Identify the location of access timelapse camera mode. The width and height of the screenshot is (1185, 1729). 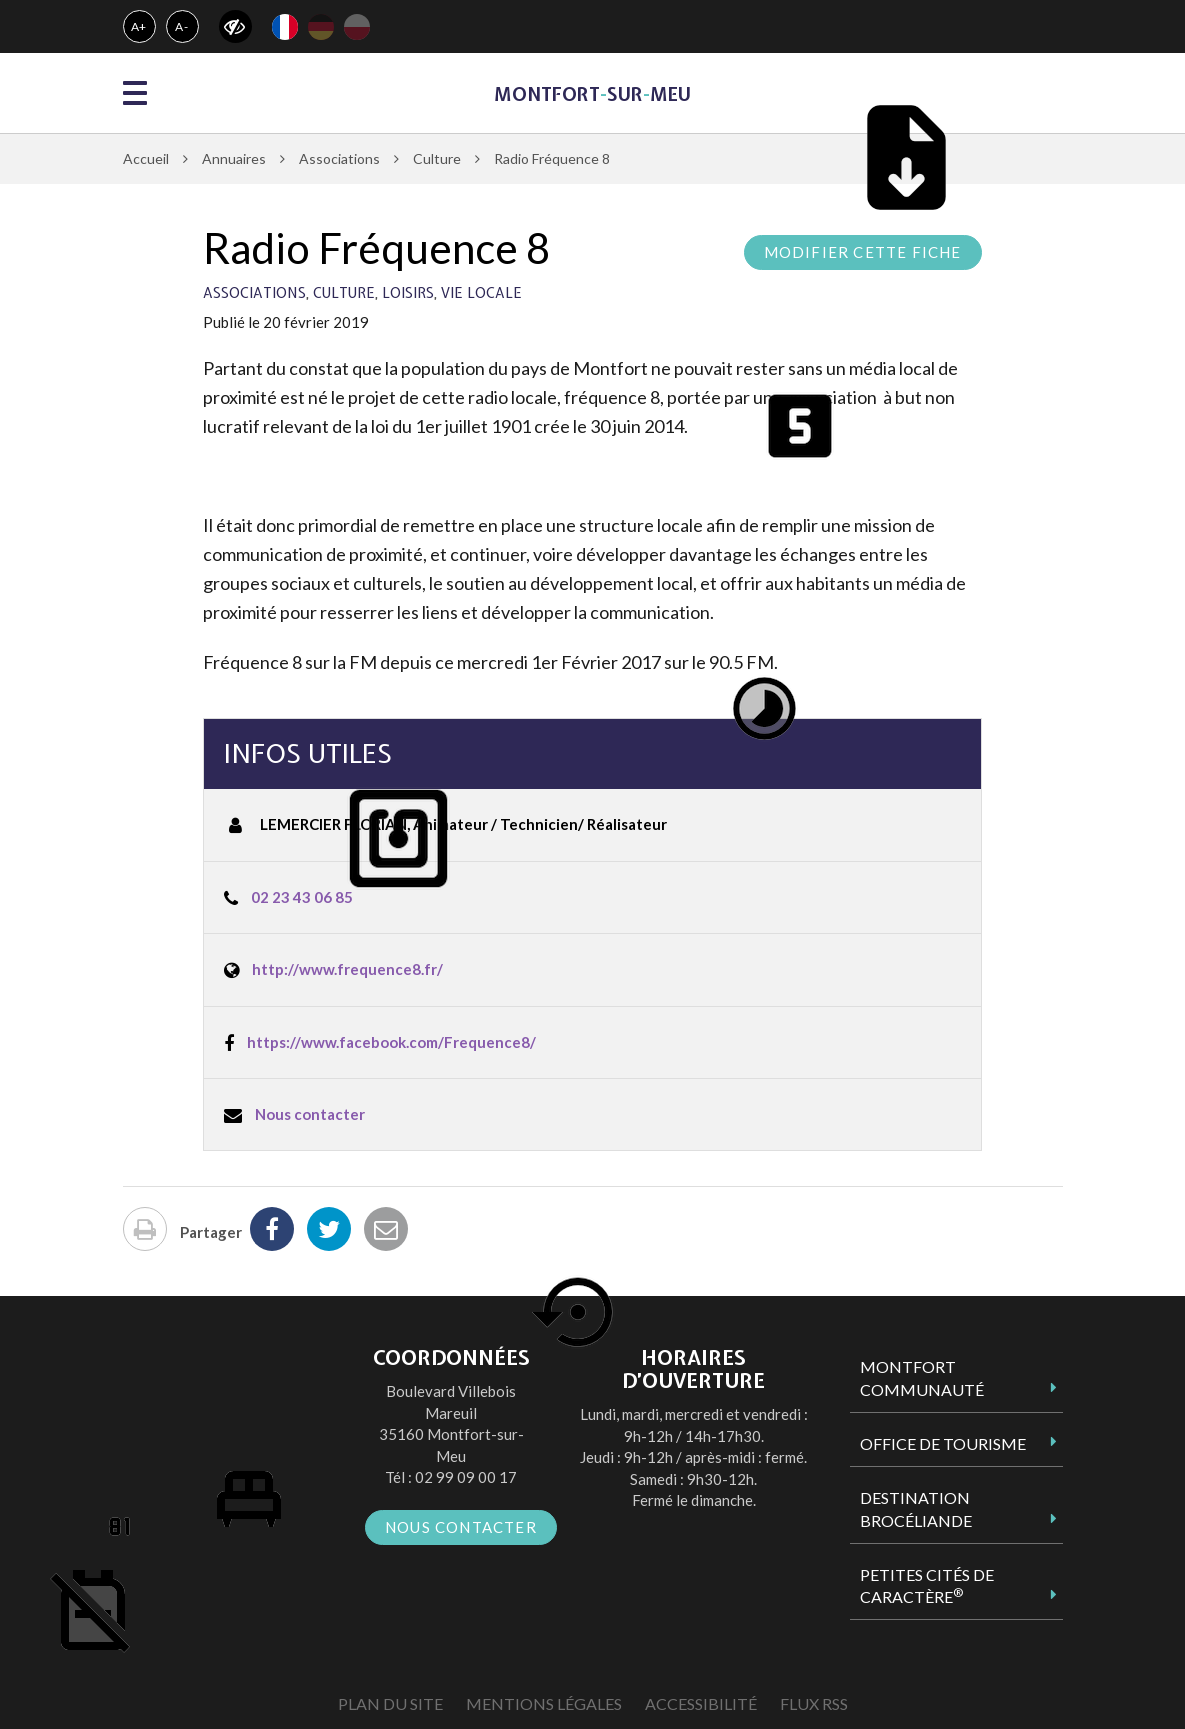
(764, 708).